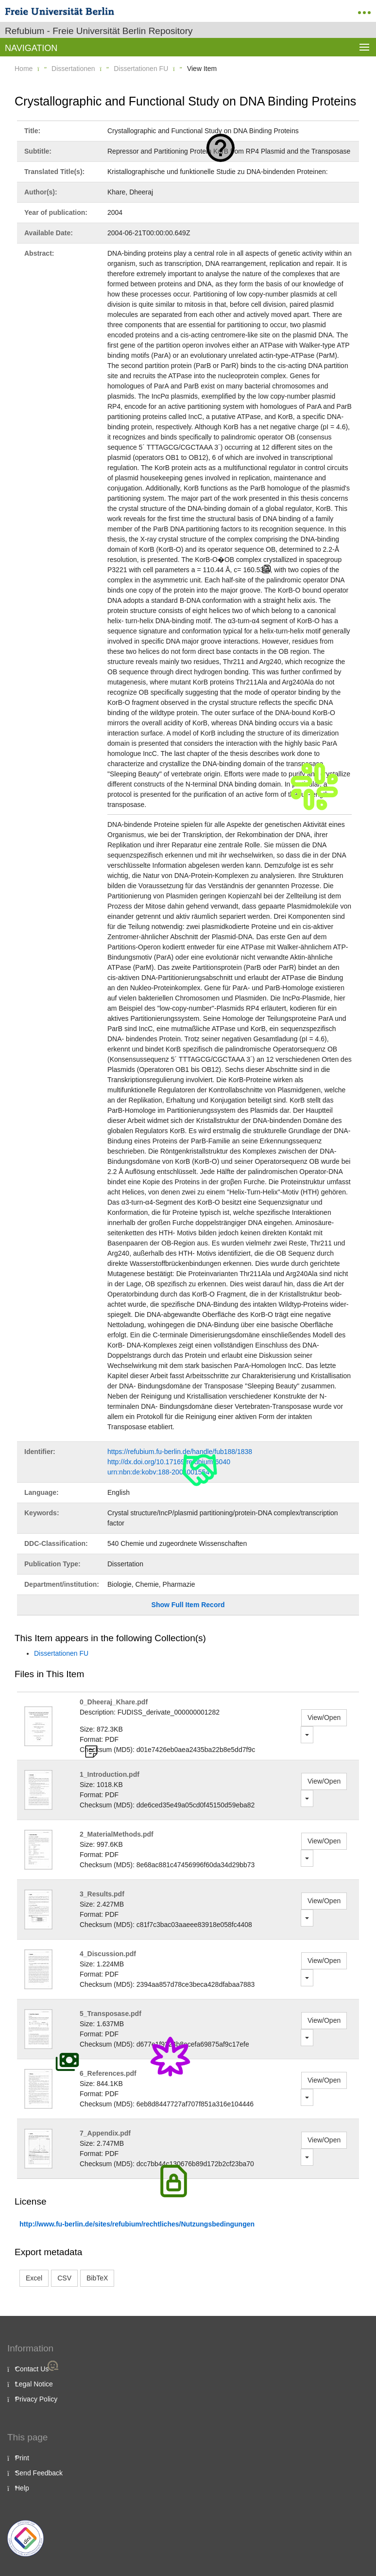 Image resolution: width=376 pixels, height=2576 pixels. Describe the element at coordinates (67, 2062) in the screenshot. I see `view payment or billing information` at that location.